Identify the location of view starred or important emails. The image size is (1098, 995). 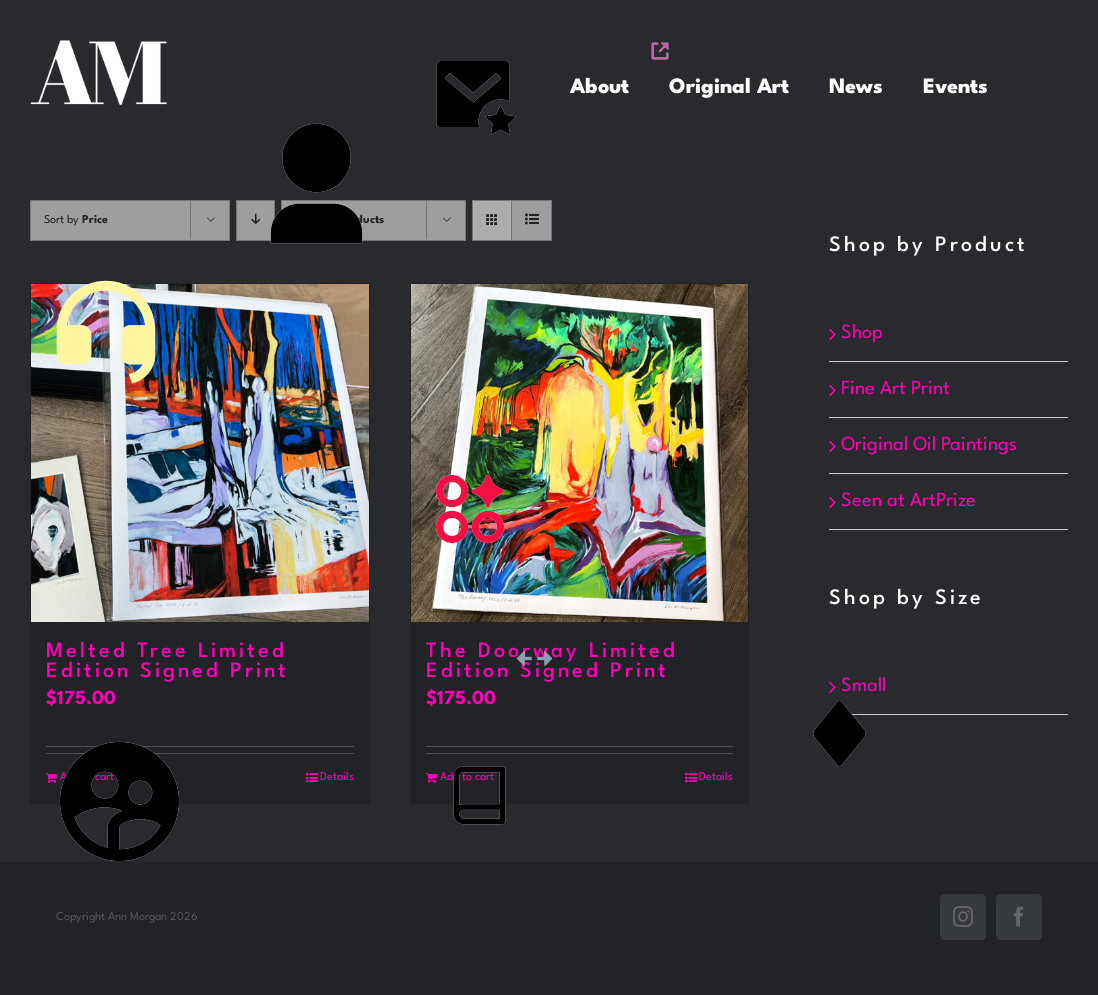
(473, 94).